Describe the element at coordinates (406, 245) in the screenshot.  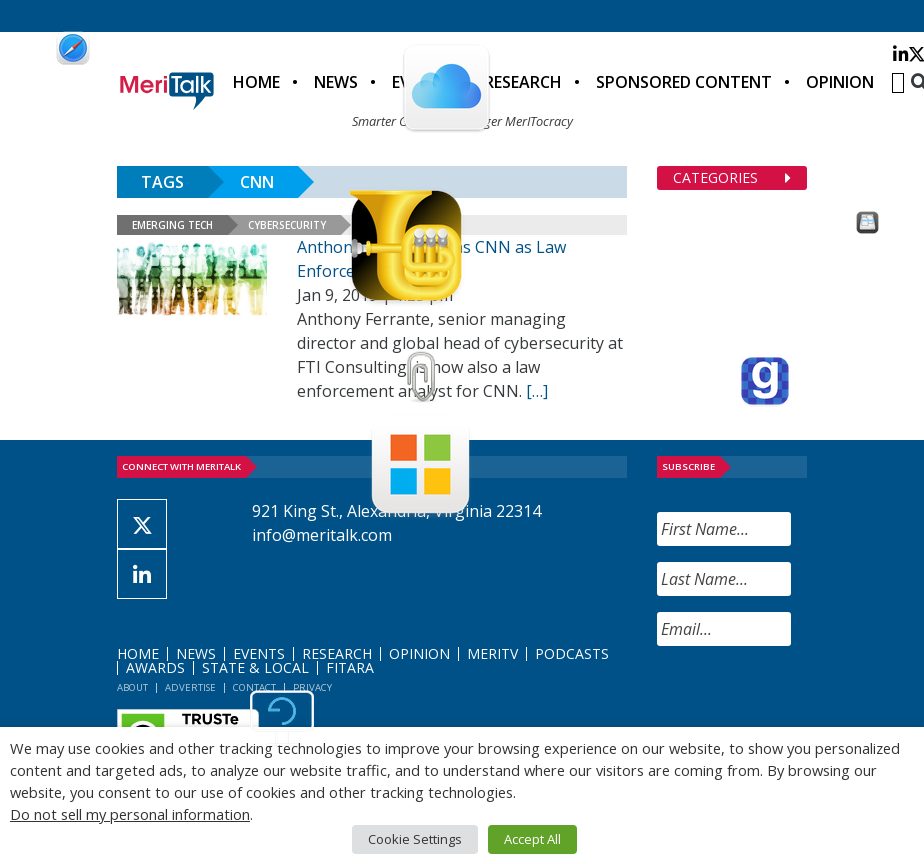
I see `open Tuba, a Mastodon and Fediverse client` at that location.